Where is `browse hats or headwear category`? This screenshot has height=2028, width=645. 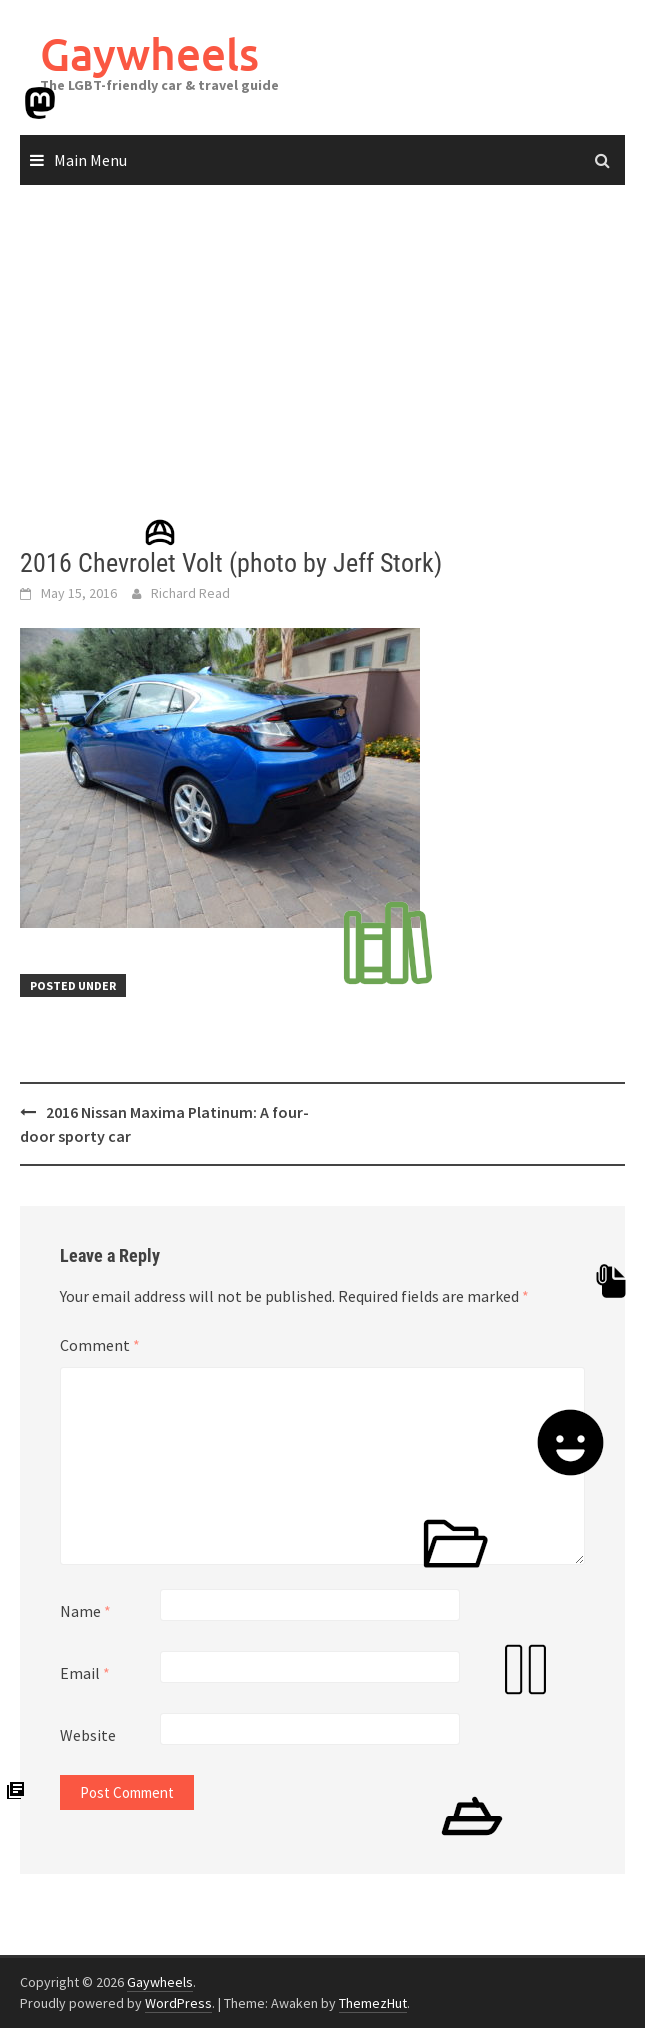
browse hats or headwear category is located at coordinates (160, 534).